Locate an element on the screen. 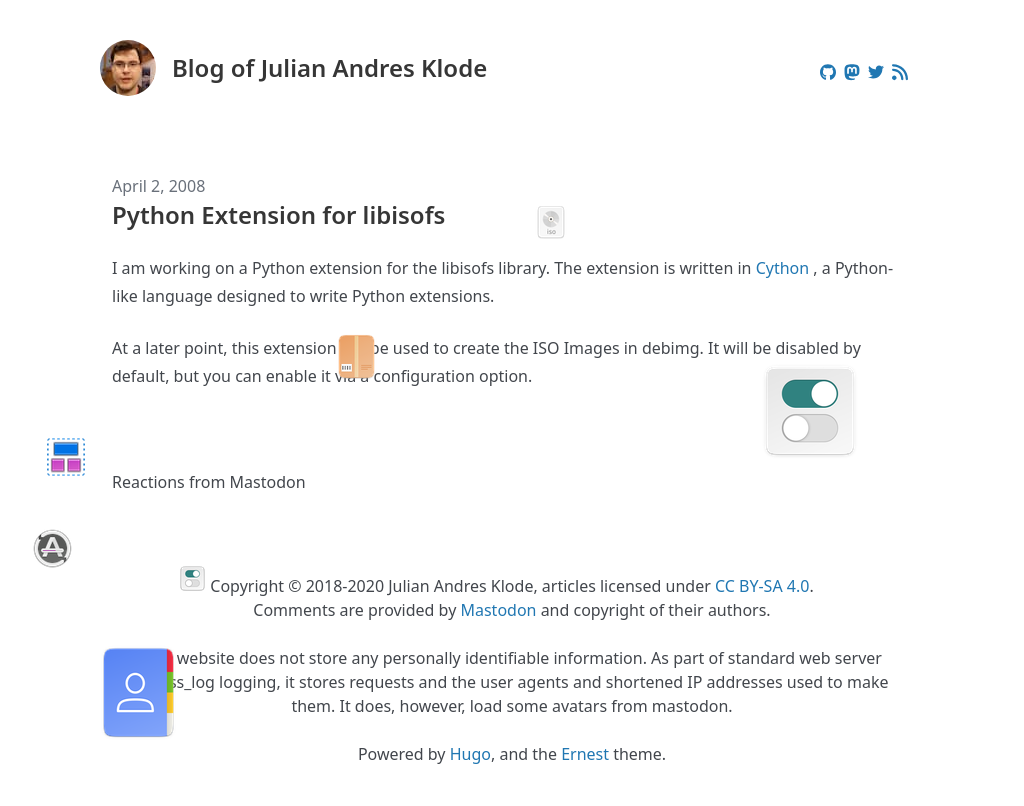 Image resolution: width=1024 pixels, height=806 pixels. select all items in the current view is located at coordinates (66, 457).